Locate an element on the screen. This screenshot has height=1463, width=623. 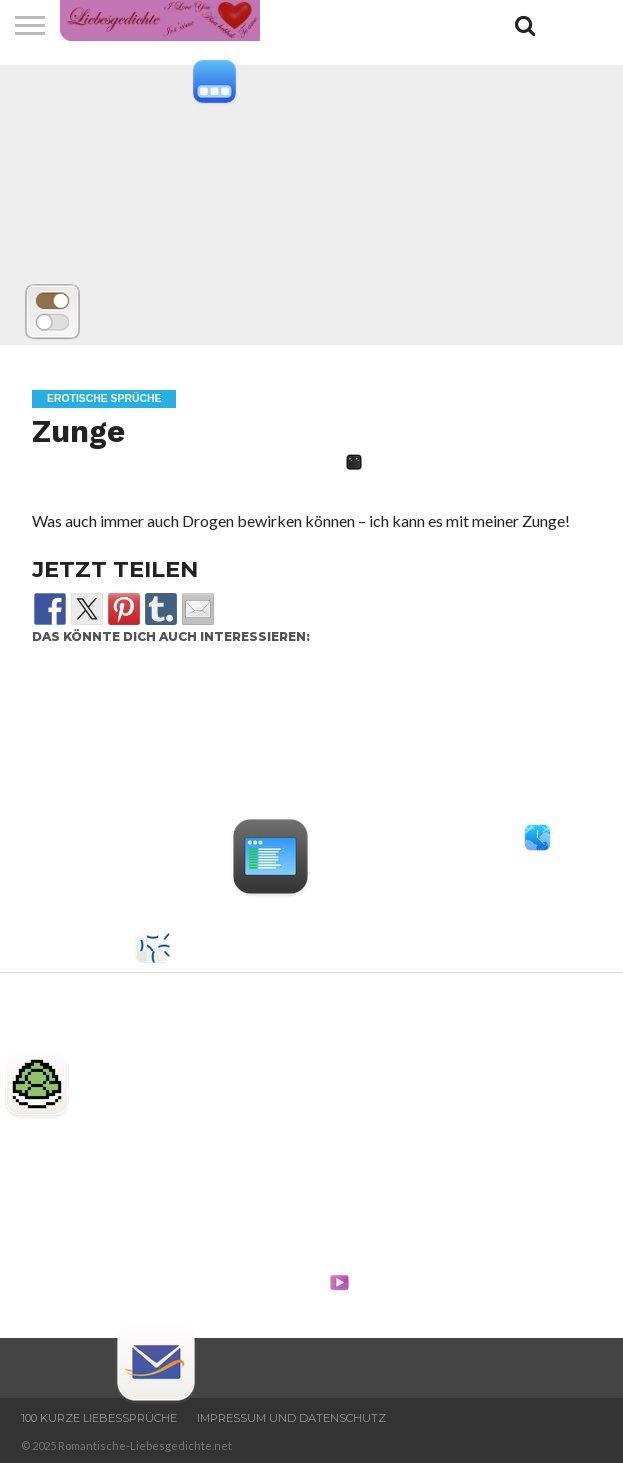
open fastmail email app is located at coordinates (156, 1362).